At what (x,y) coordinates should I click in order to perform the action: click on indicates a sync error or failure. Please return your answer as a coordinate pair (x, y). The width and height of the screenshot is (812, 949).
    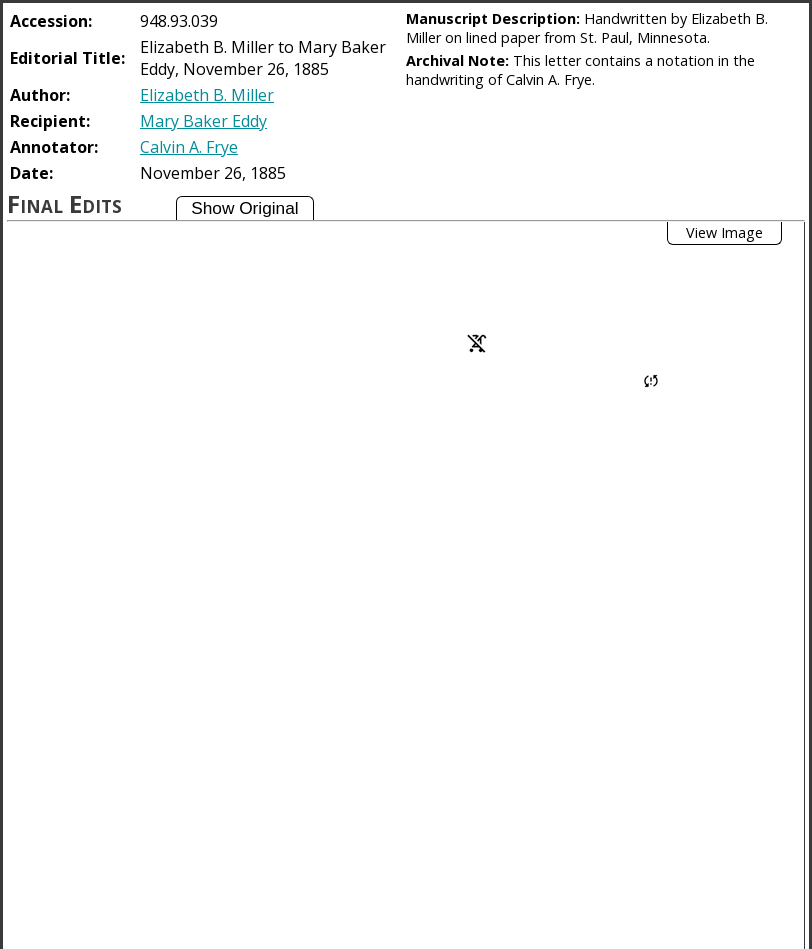
    Looking at the image, I should click on (651, 381).